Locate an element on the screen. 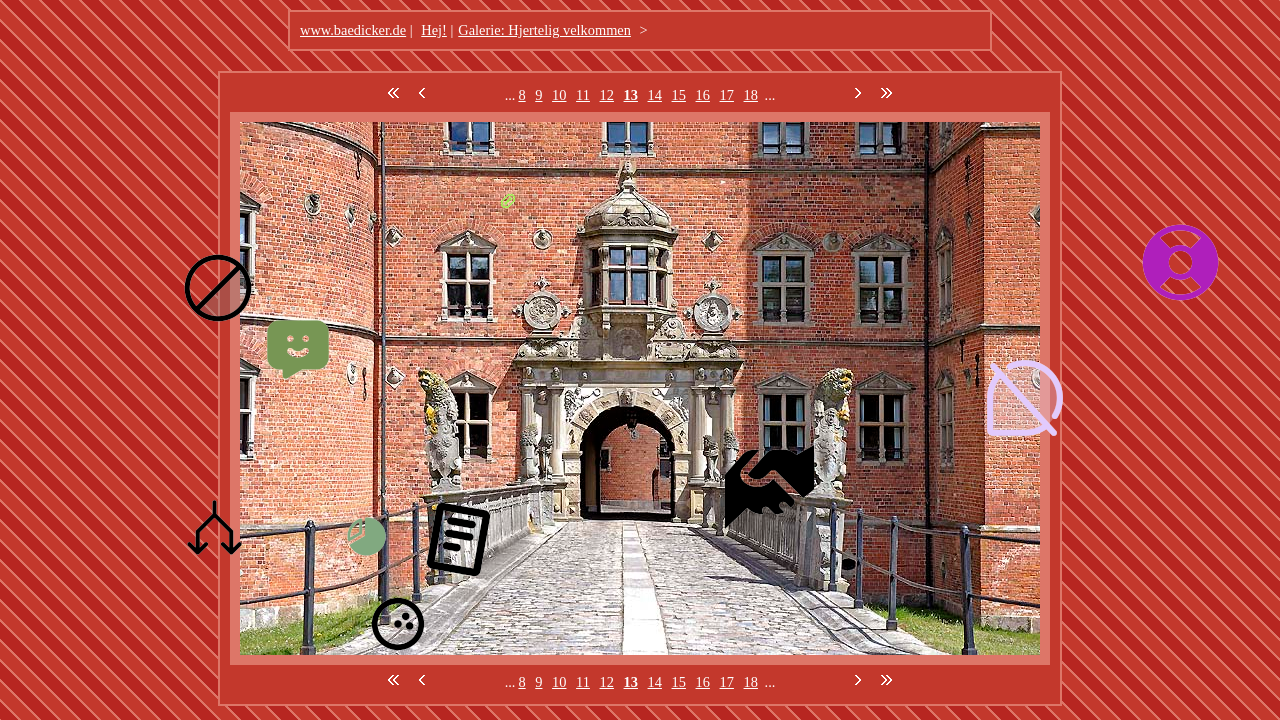  access bowling or sports-related features is located at coordinates (398, 624).